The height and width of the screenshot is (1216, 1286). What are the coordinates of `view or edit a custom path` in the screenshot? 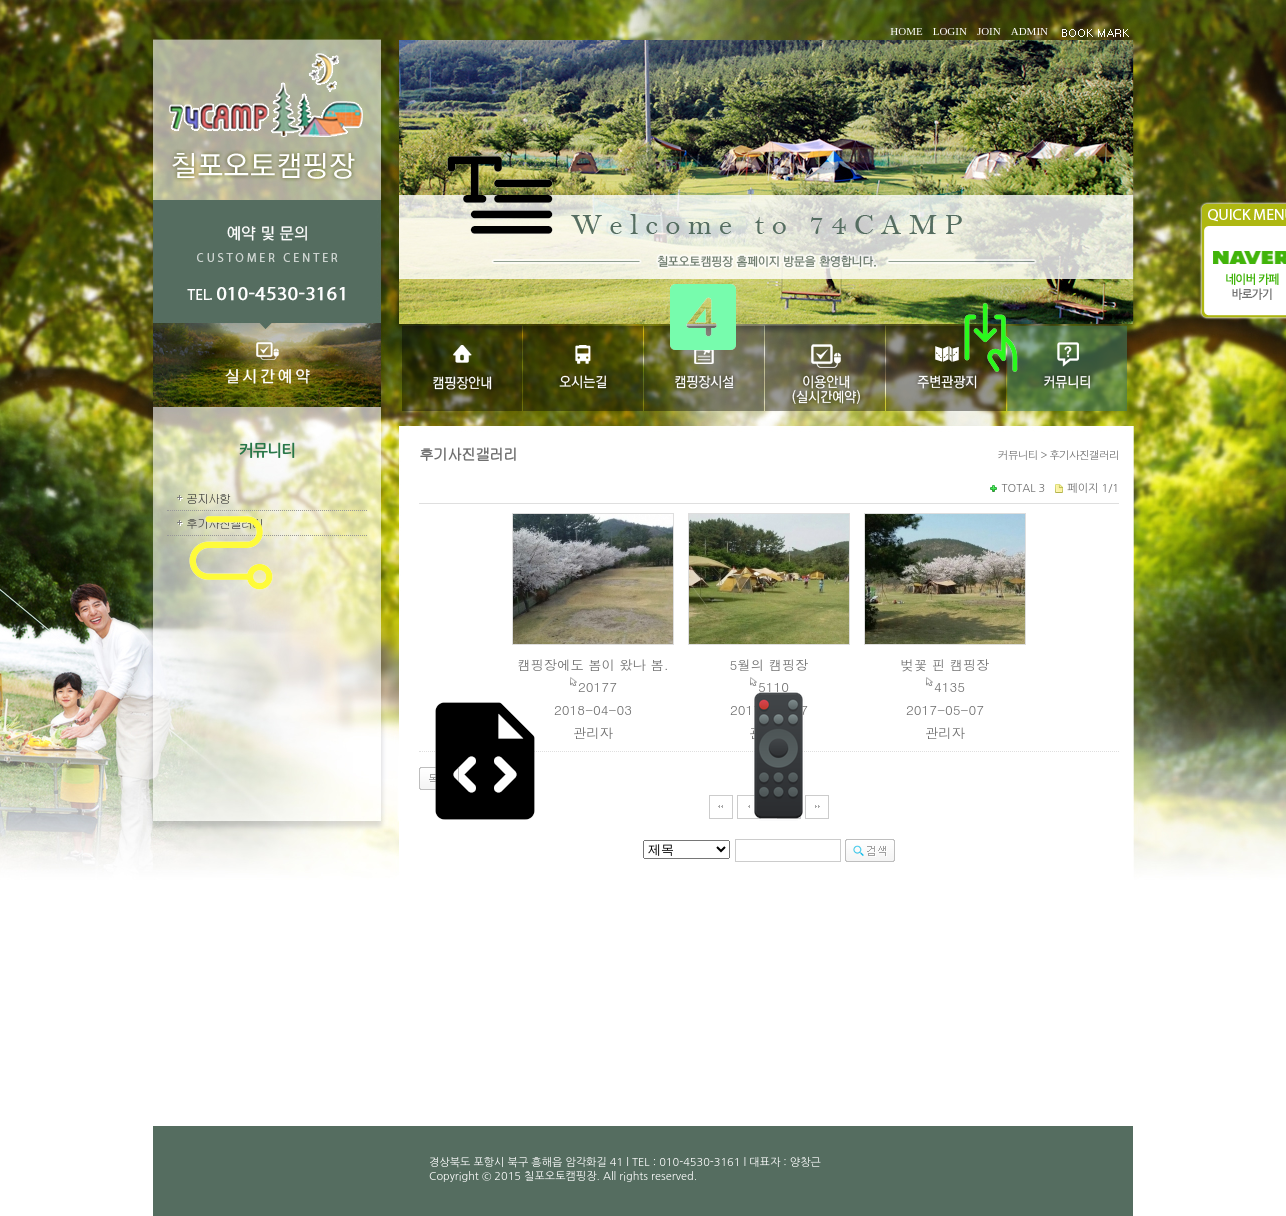 It's located at (231, 548).